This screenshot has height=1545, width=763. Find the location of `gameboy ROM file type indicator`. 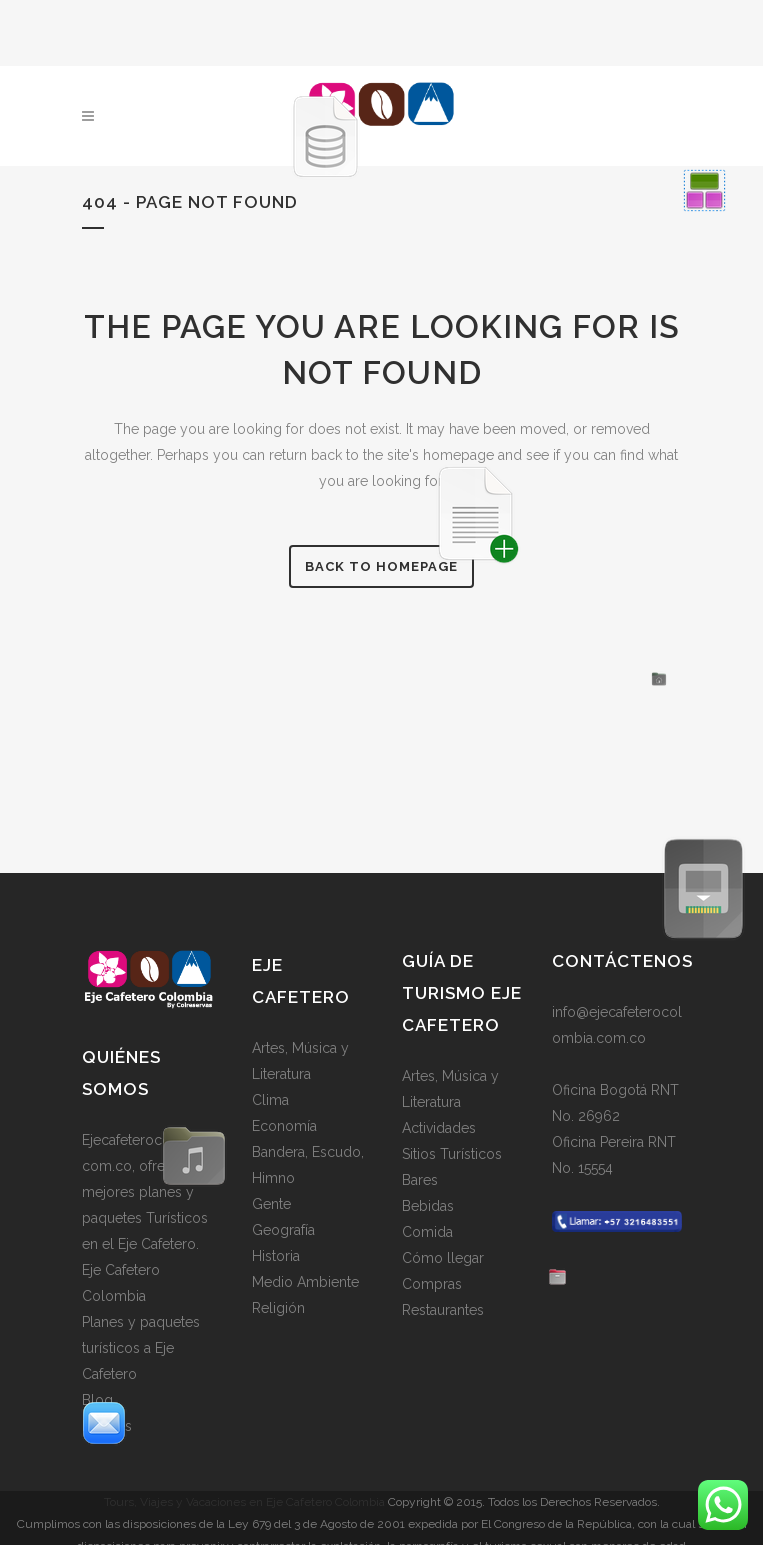

gameboy ROM file type indicator is located at coordinates (703, 888).